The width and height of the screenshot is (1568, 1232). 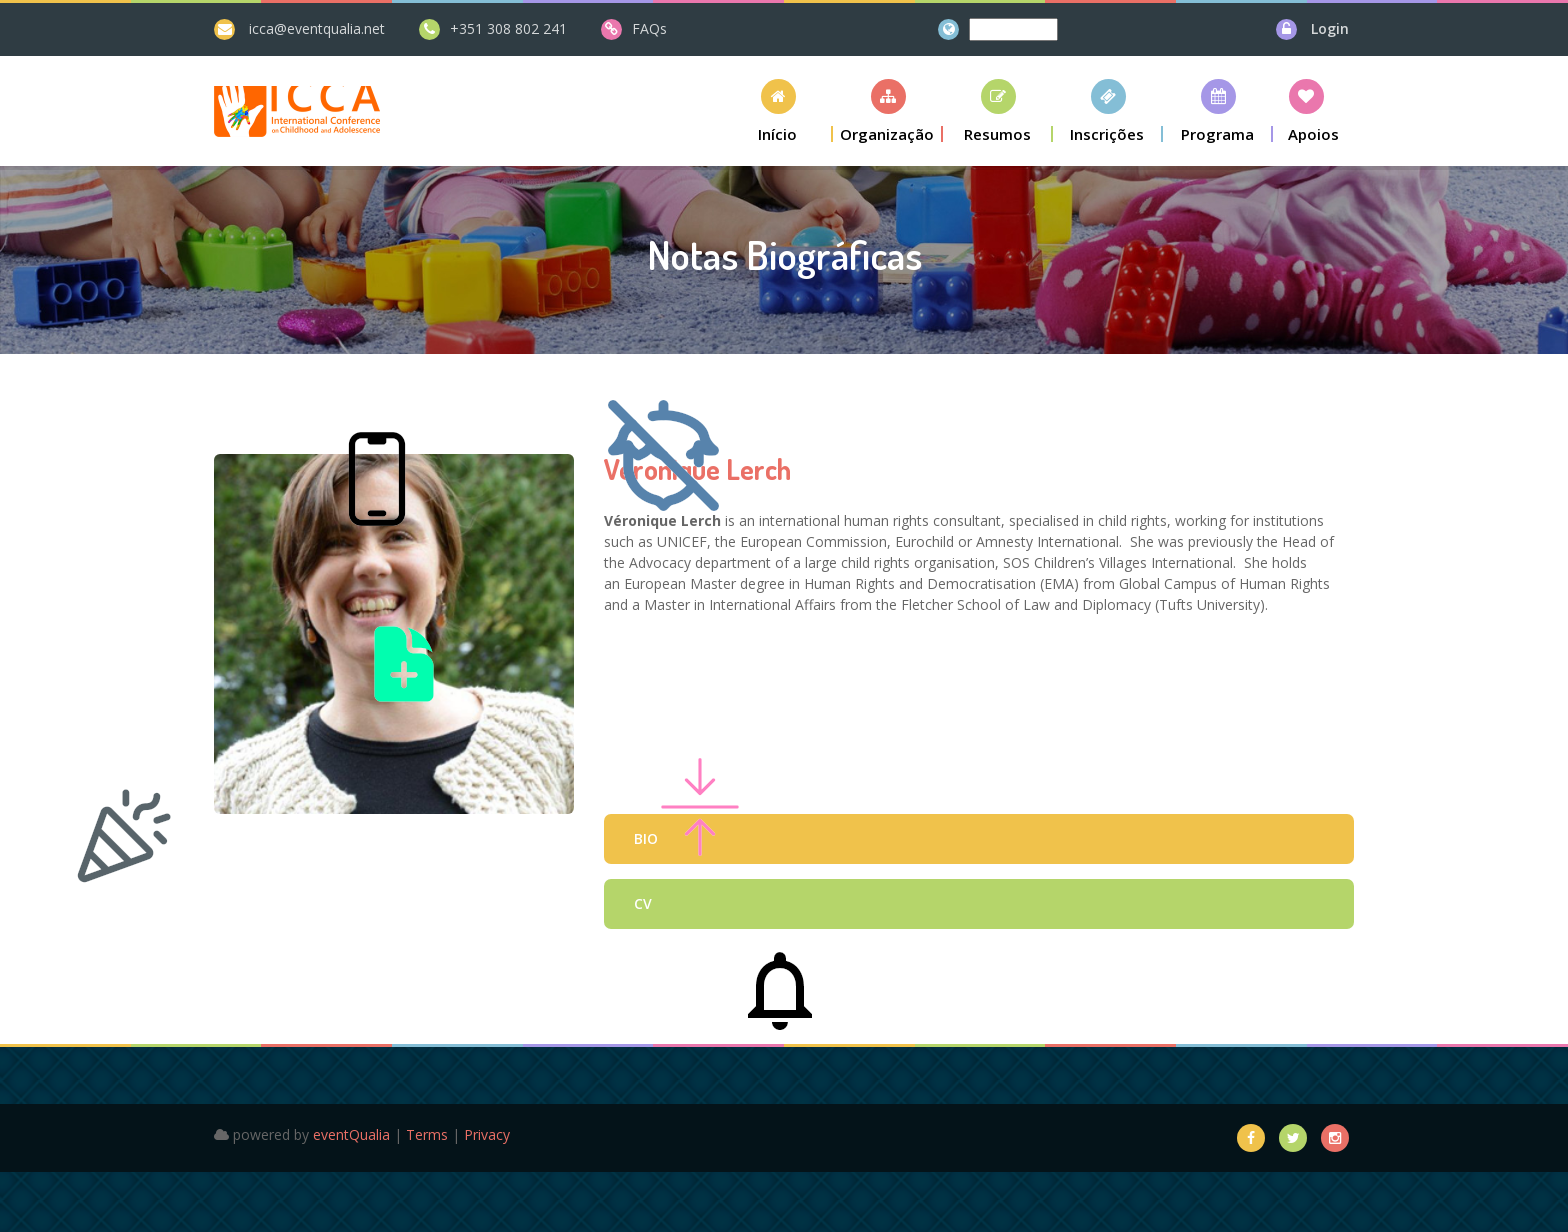 What do you see at coordinates (780, 990) in the screenshot?
I see `view your notifications` at bounding box center [780, 990].